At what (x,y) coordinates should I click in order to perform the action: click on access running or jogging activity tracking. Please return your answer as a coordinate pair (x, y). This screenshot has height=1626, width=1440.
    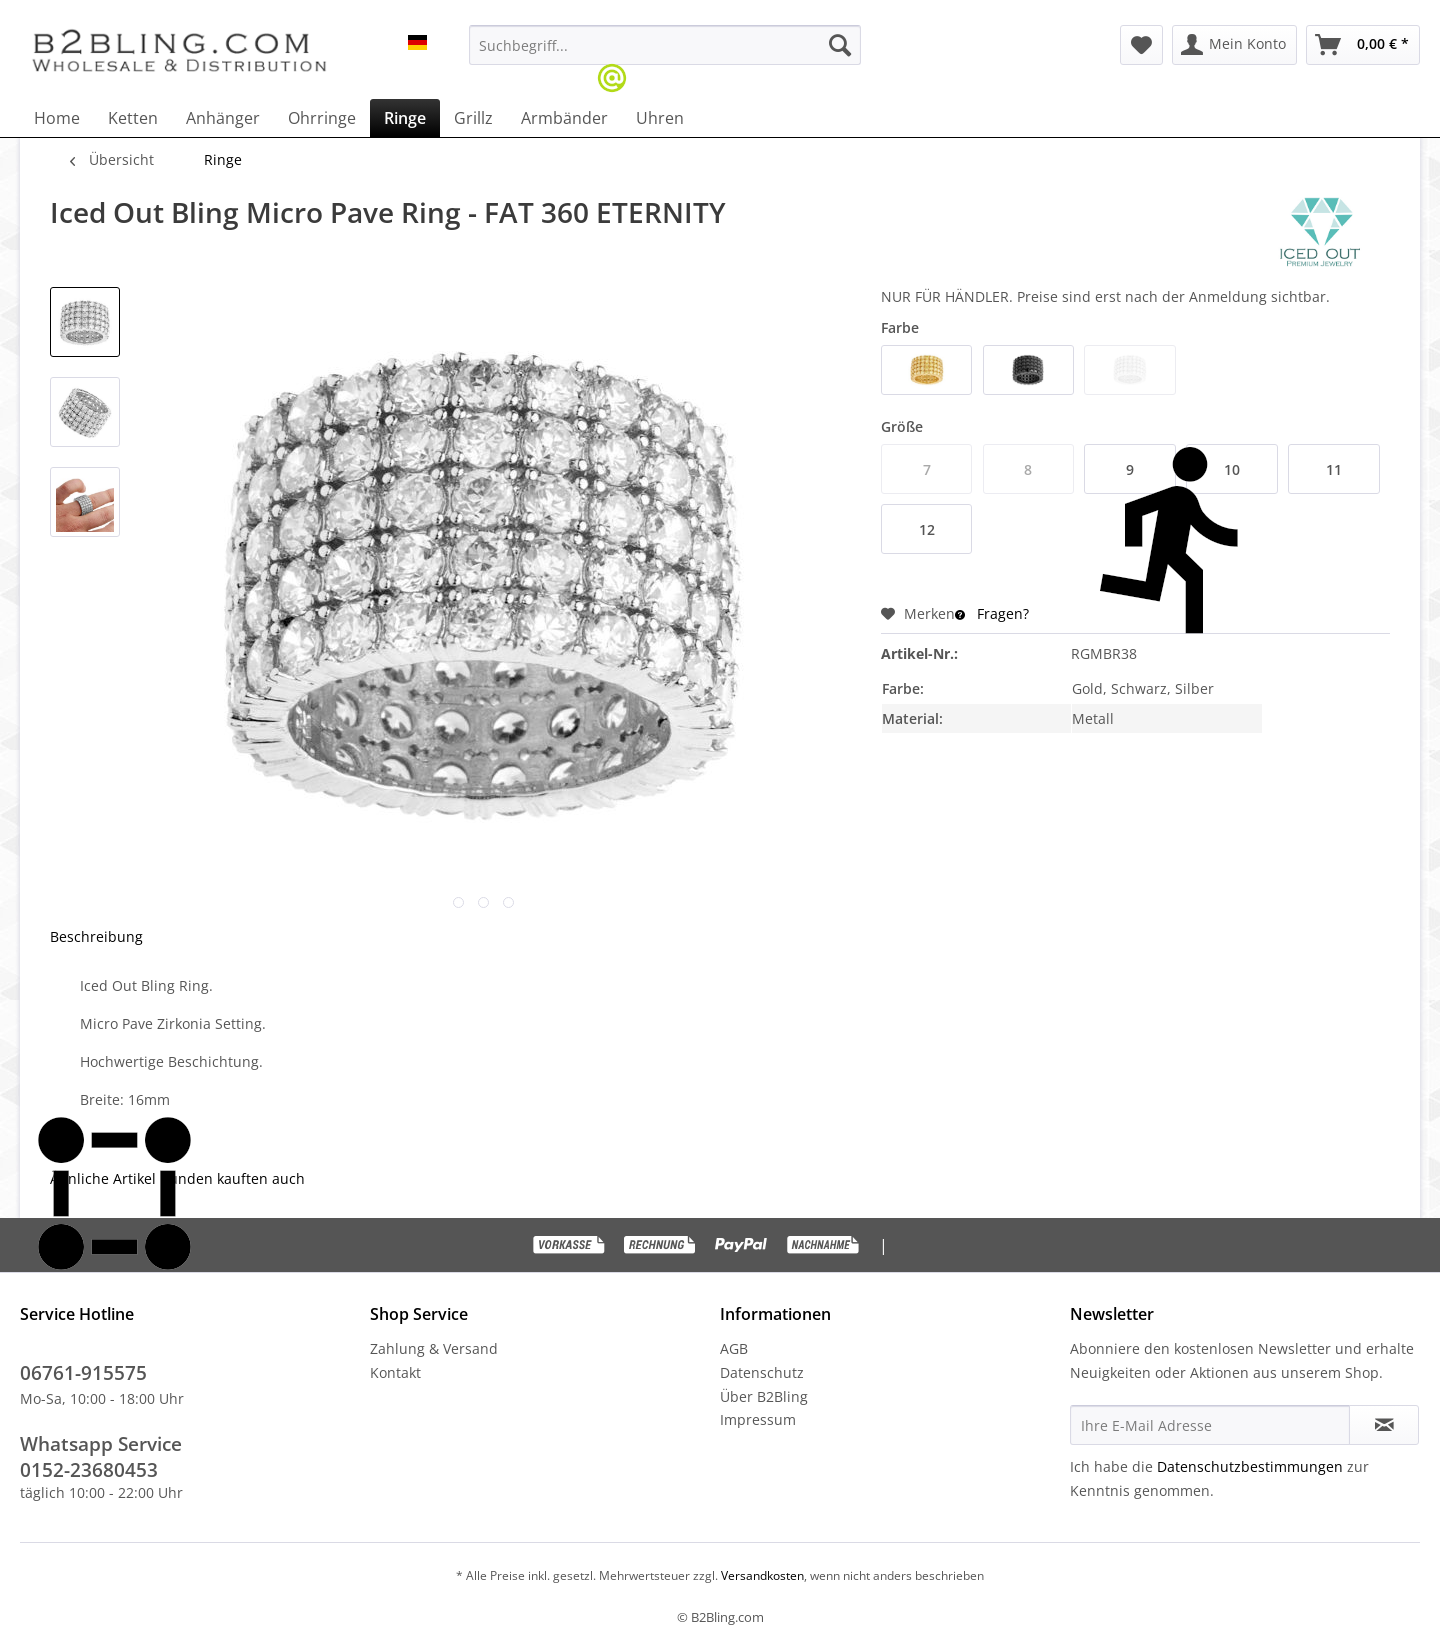
    Looking at the image, I should click on (1177, 538).